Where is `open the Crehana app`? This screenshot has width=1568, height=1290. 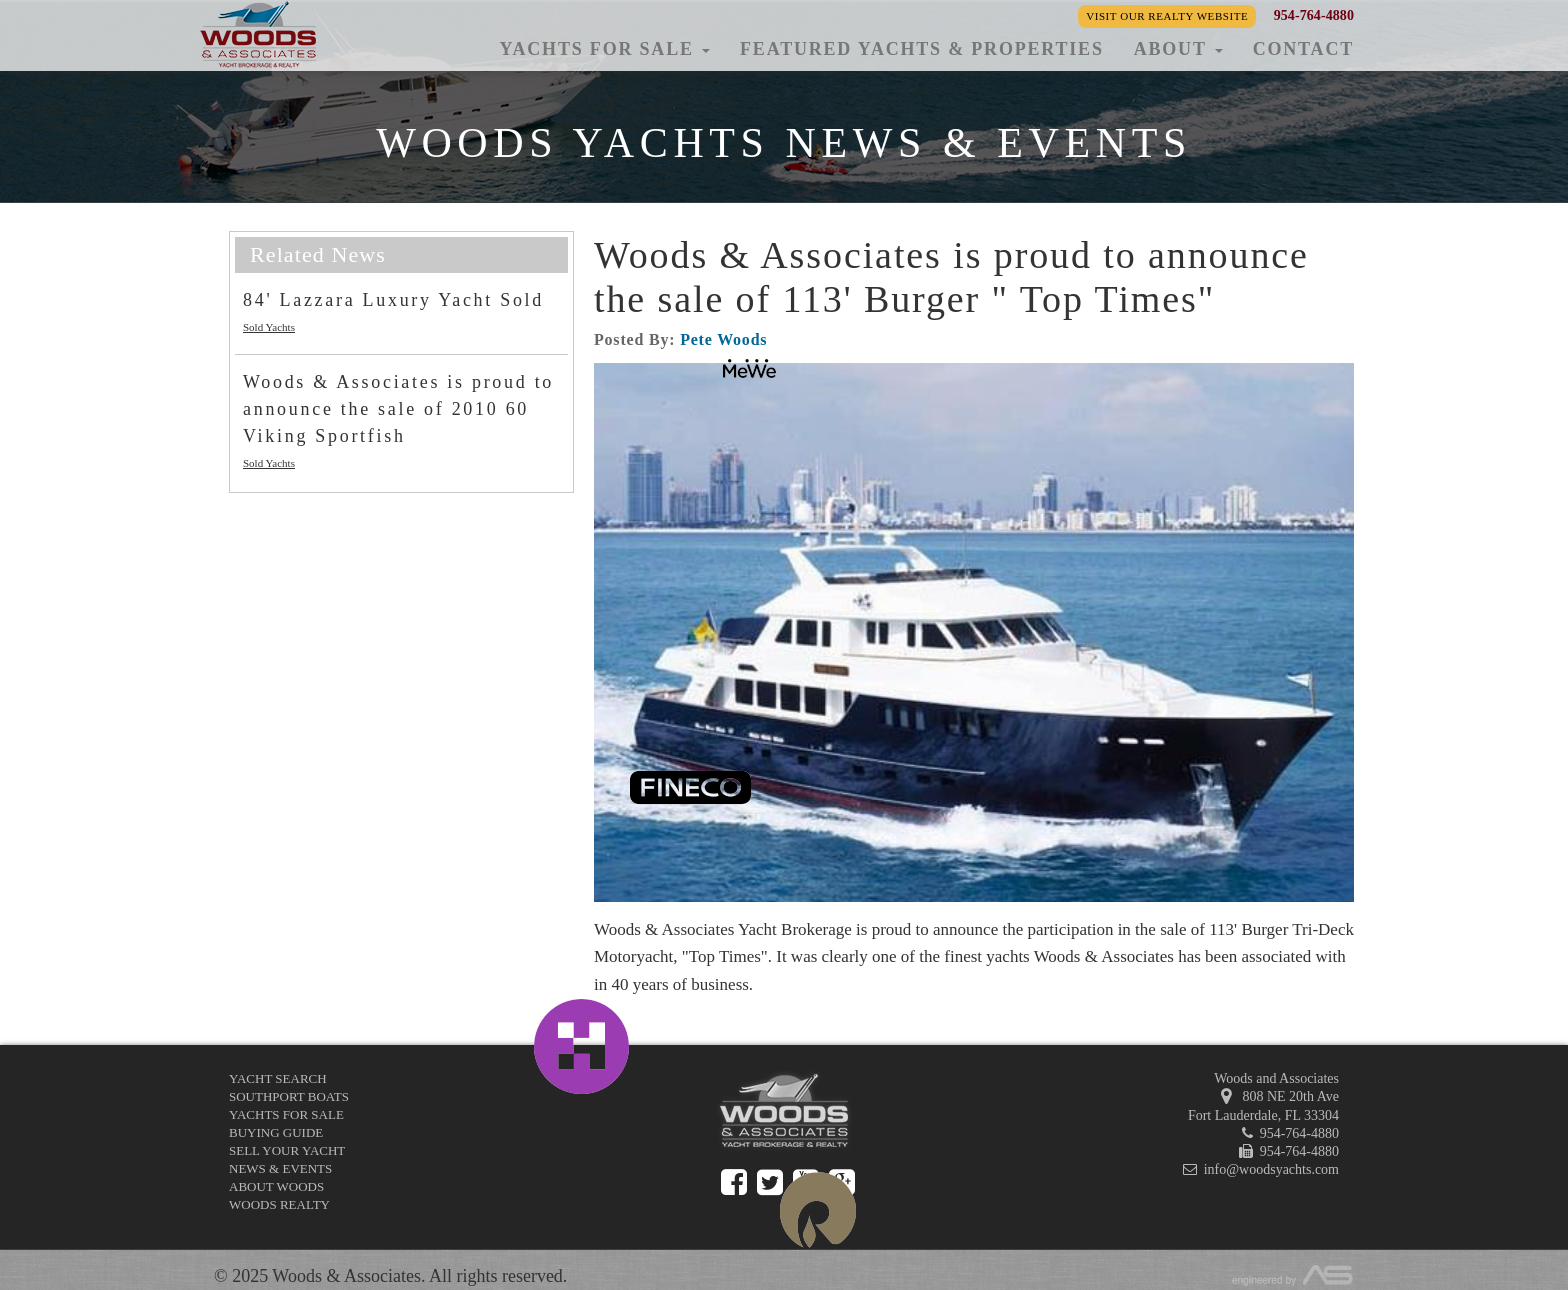 open the Crehana app is located at coordinates (581, 1046).